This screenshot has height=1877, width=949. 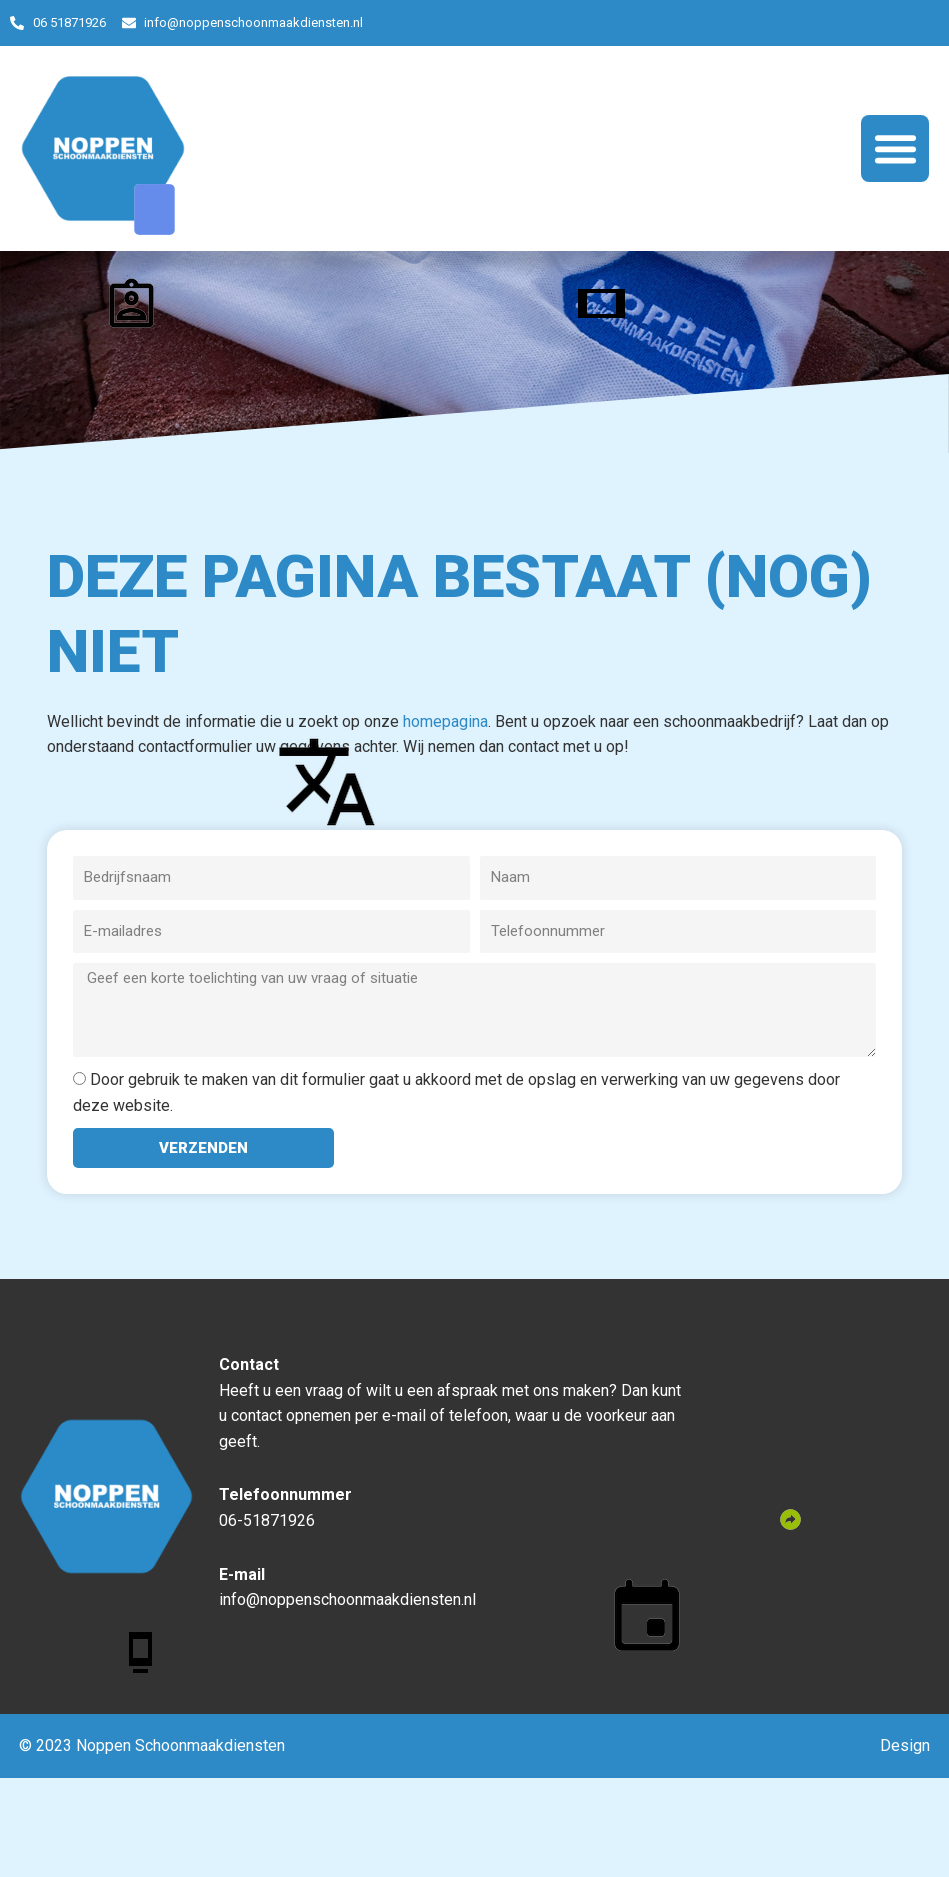 I want to click on view assigned user profile, so click(x=131, y=305).